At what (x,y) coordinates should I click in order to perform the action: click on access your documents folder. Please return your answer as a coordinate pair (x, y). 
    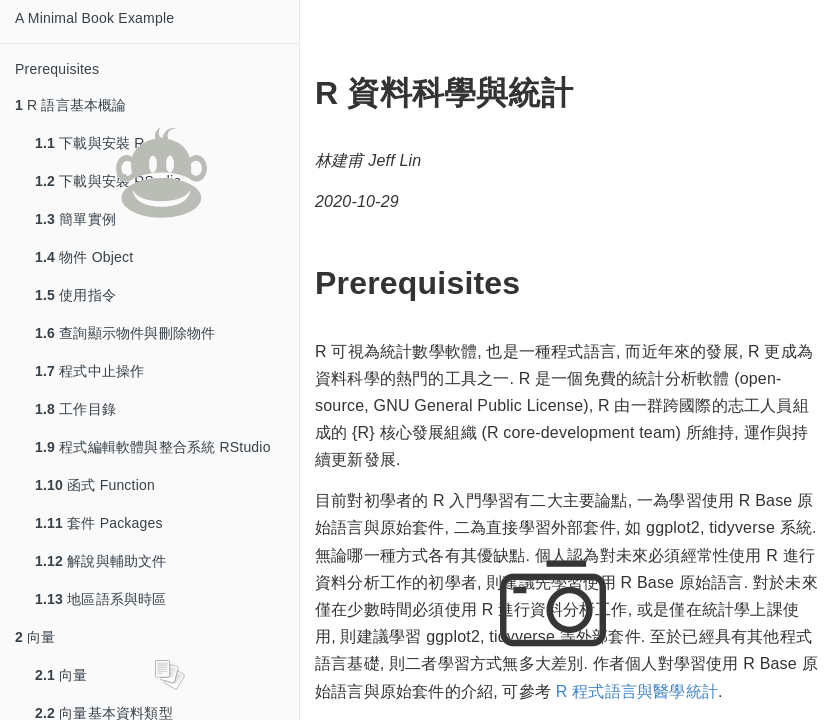
    Looking at the image, I should click on (170, 675).